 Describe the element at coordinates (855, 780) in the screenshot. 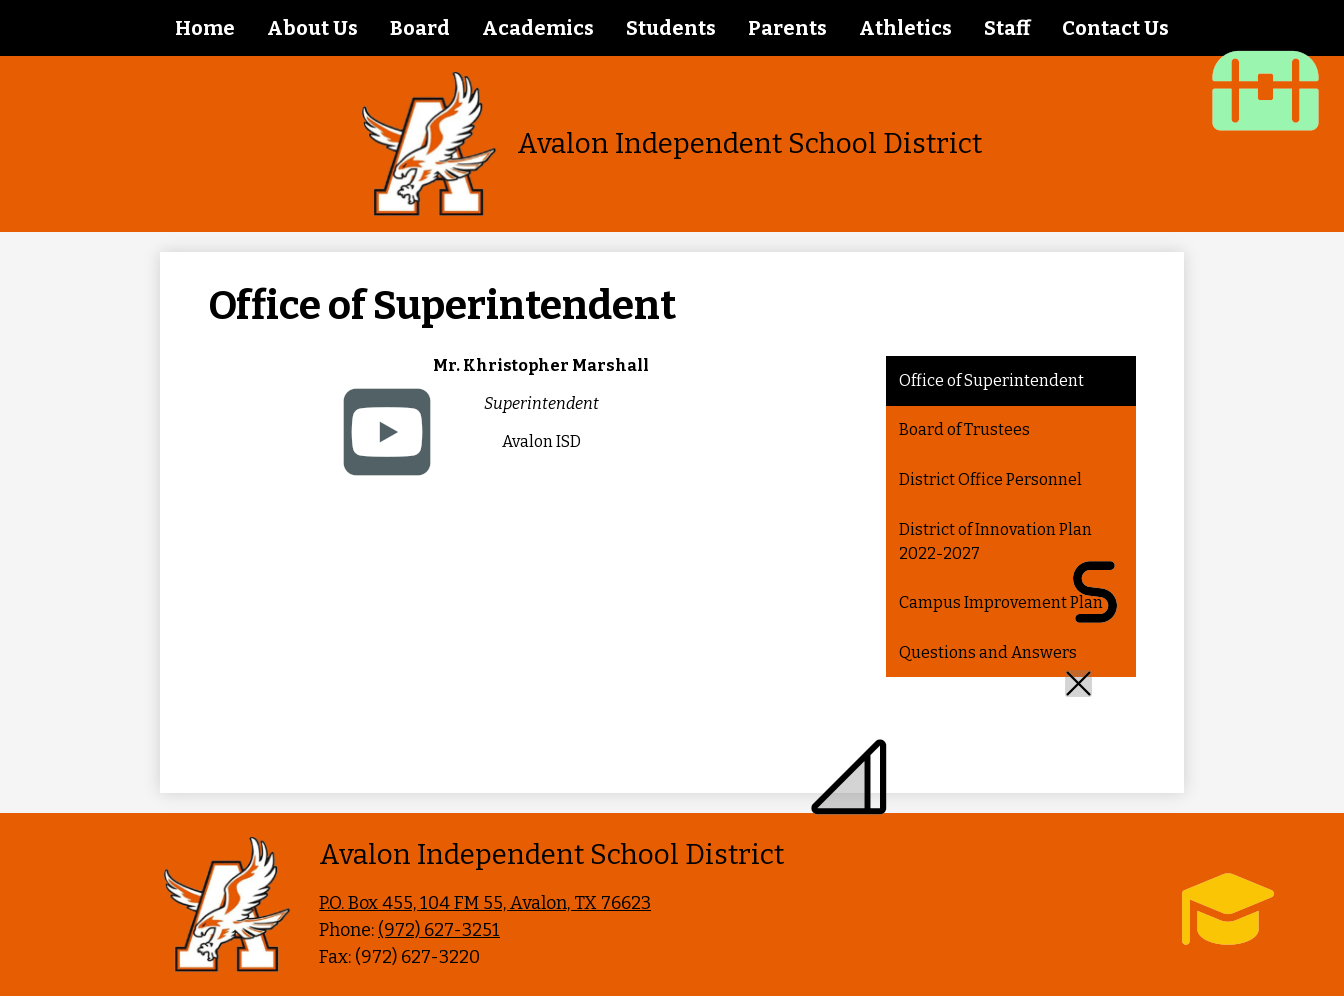

I see `indicates strong cellular network signal` at that location.